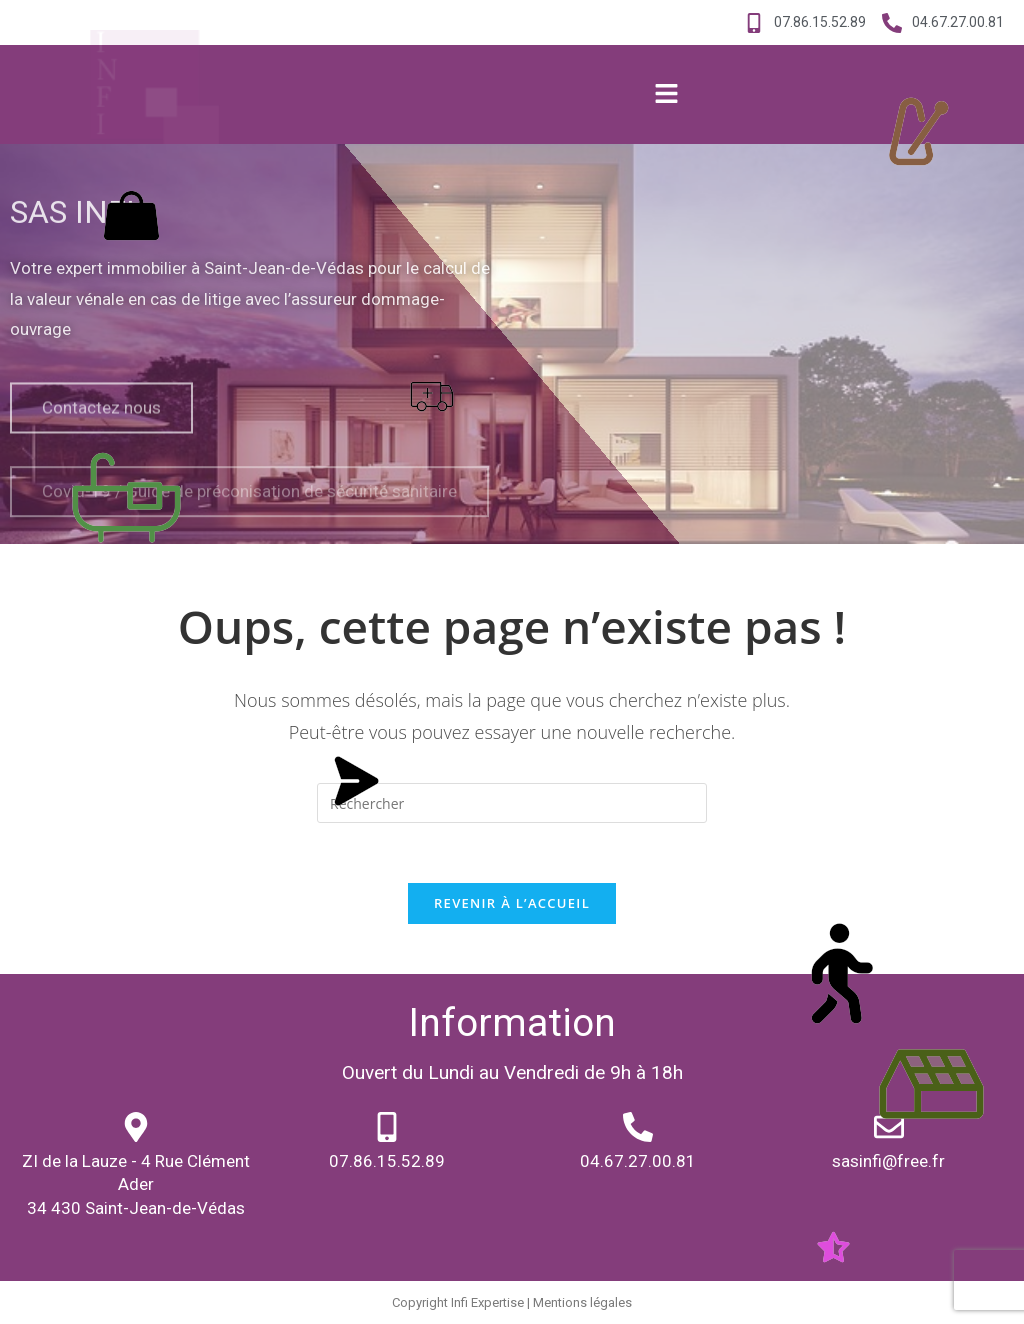  Describe the element at coordinates (914, 131) in the screenshot. I see `adjust tempo or timing settings` at that location.